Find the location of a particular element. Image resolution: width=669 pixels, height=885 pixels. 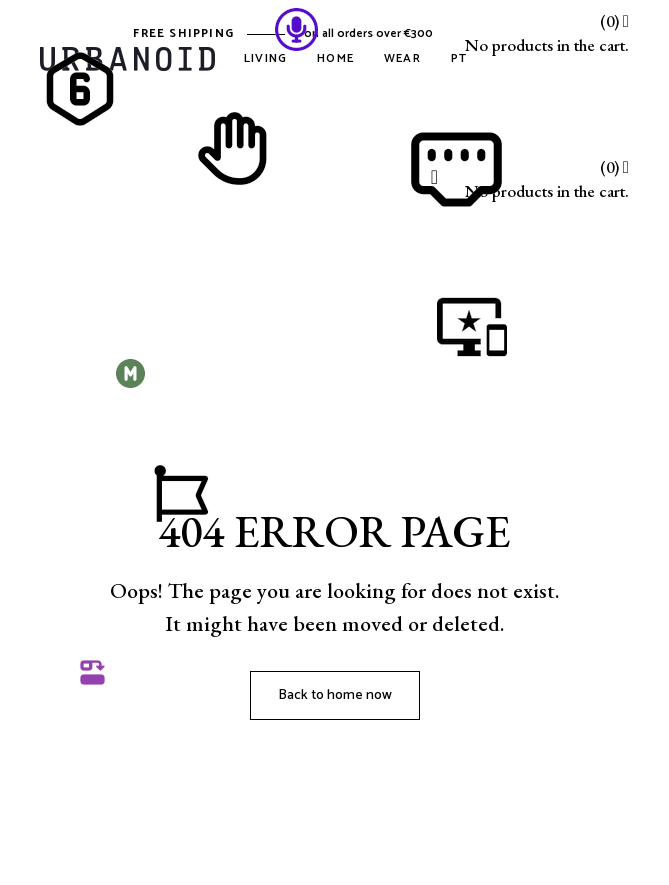

tap to start voice input is located at coordinates (296, 29).